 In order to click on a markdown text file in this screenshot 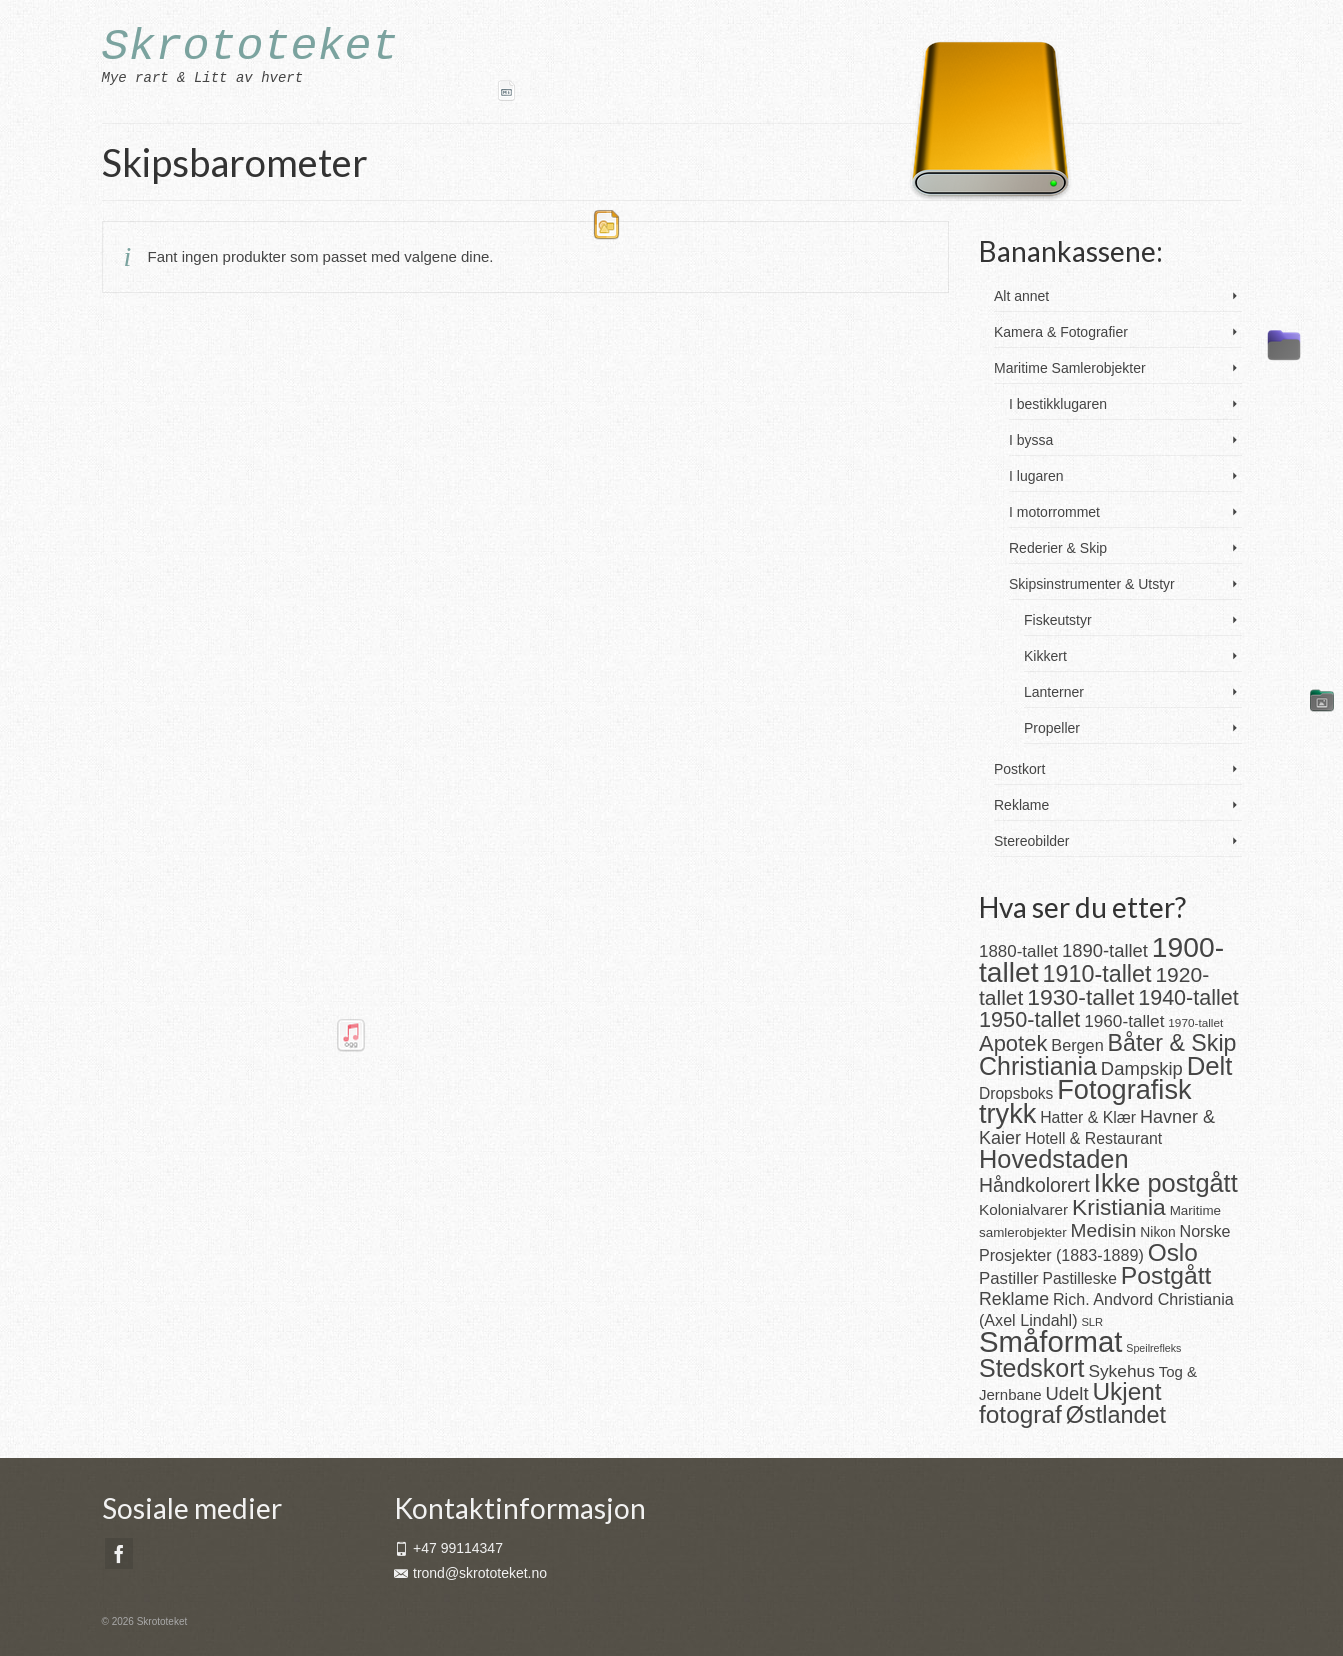, I will do `click(506, 90)`.